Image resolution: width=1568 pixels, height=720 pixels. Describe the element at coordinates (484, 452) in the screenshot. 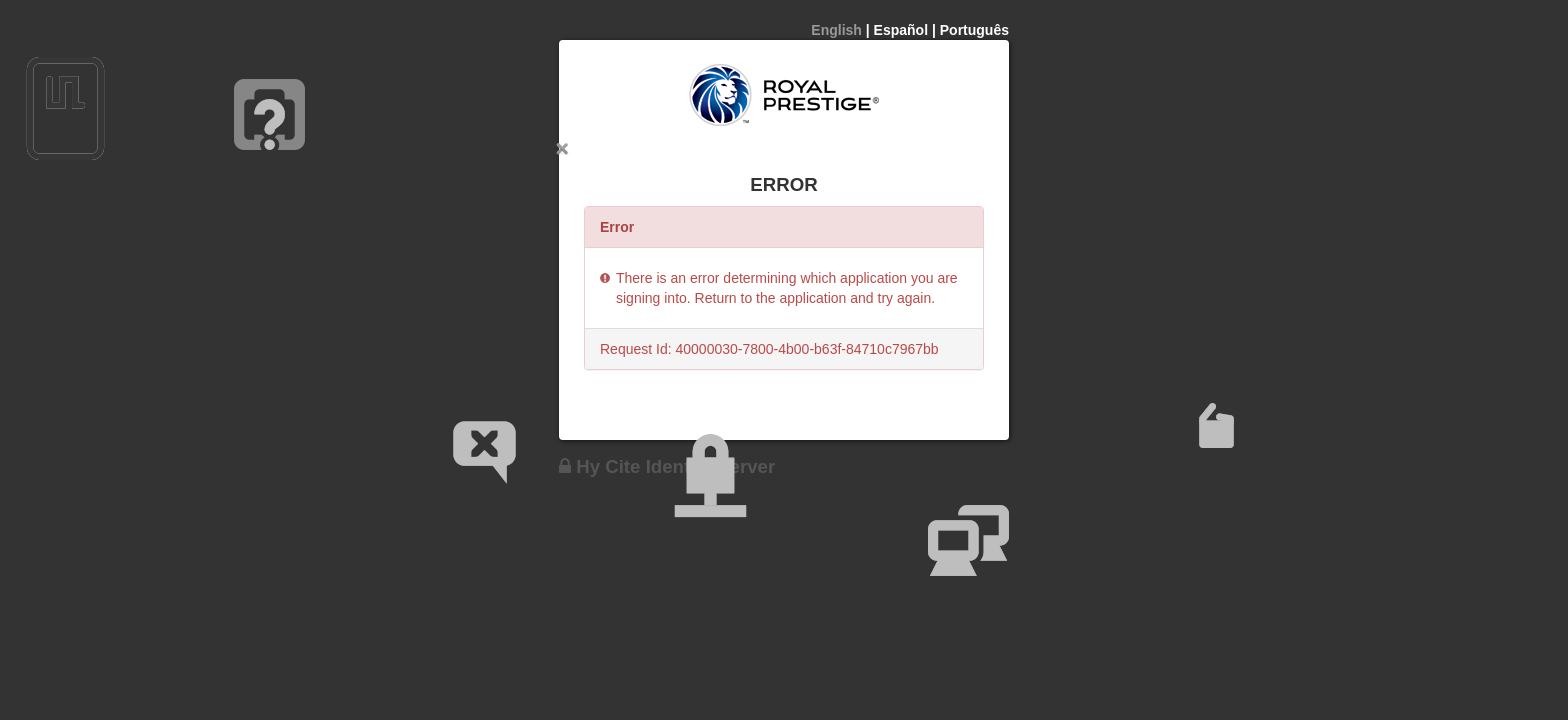

I see `indicates user is offline or unavailable for chat` at that location.